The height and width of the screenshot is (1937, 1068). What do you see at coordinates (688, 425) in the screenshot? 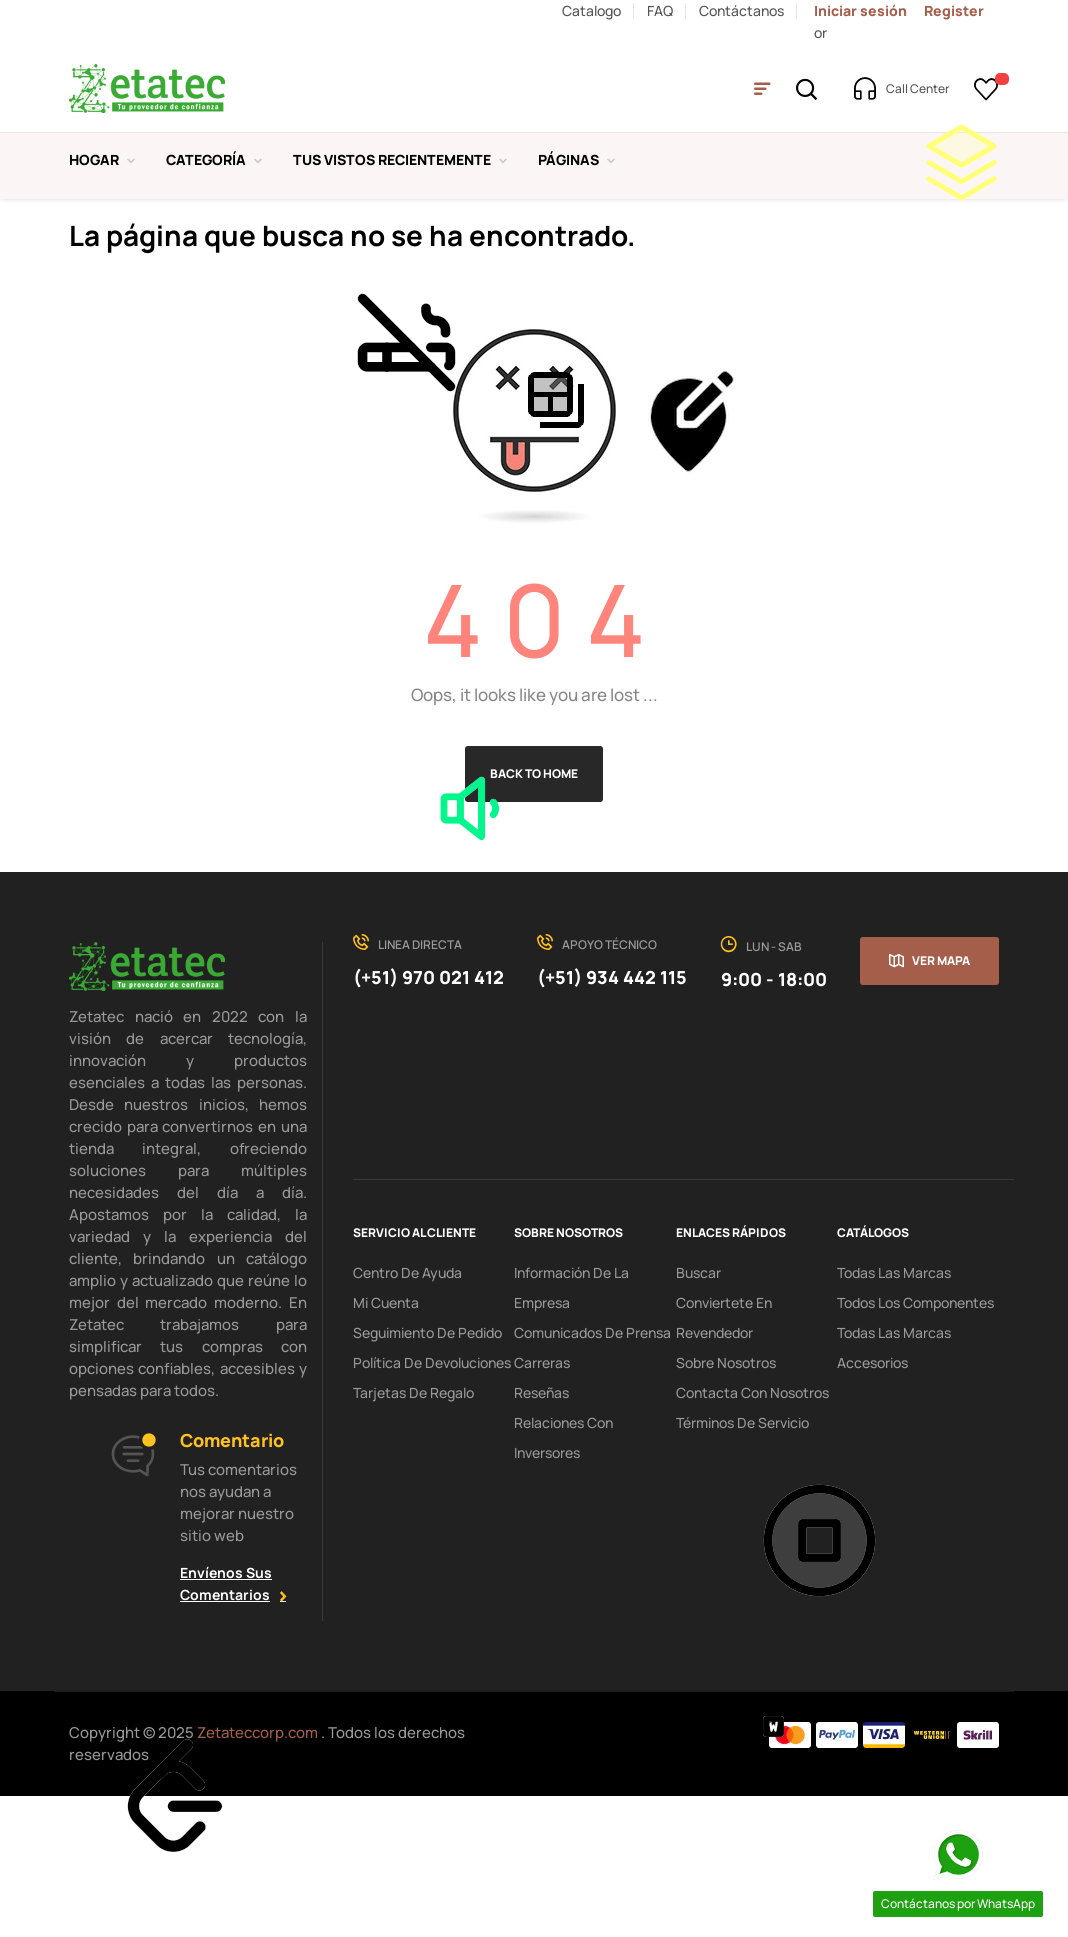
I see `edit a saved location` at bounding box center [688, 425].